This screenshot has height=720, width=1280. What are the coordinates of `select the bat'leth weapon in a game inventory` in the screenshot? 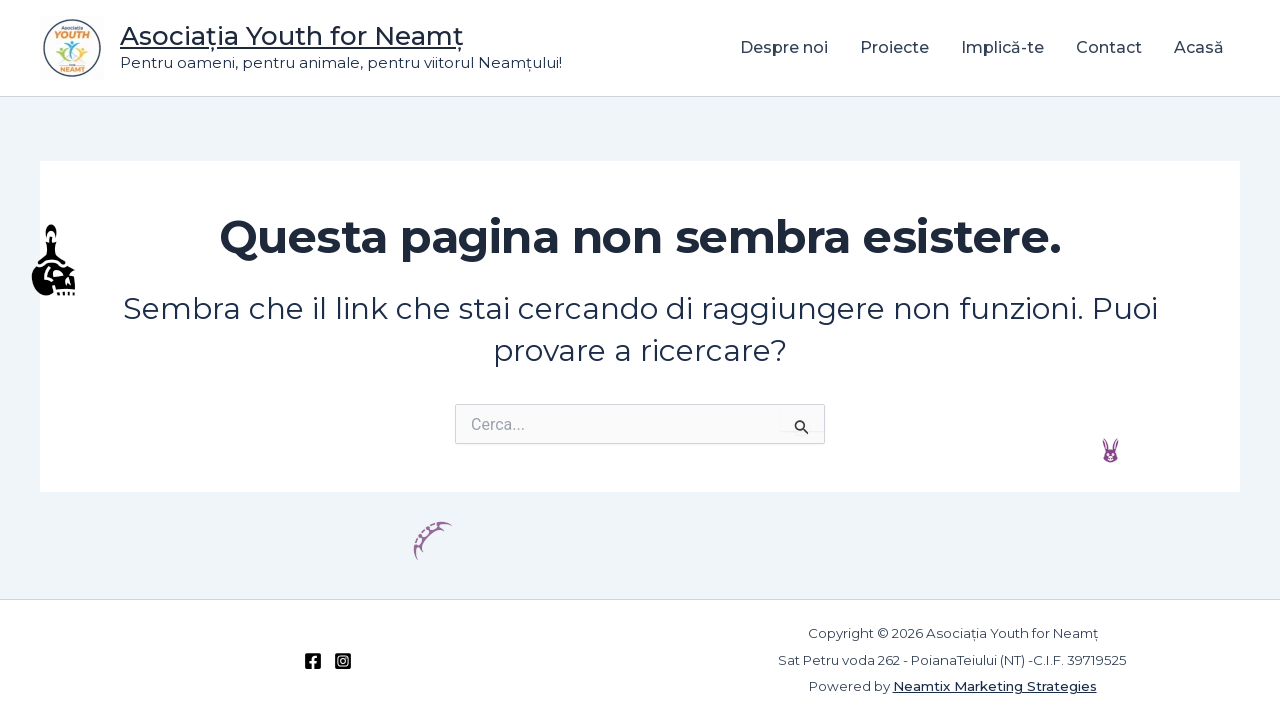 It's located at (433, 541).